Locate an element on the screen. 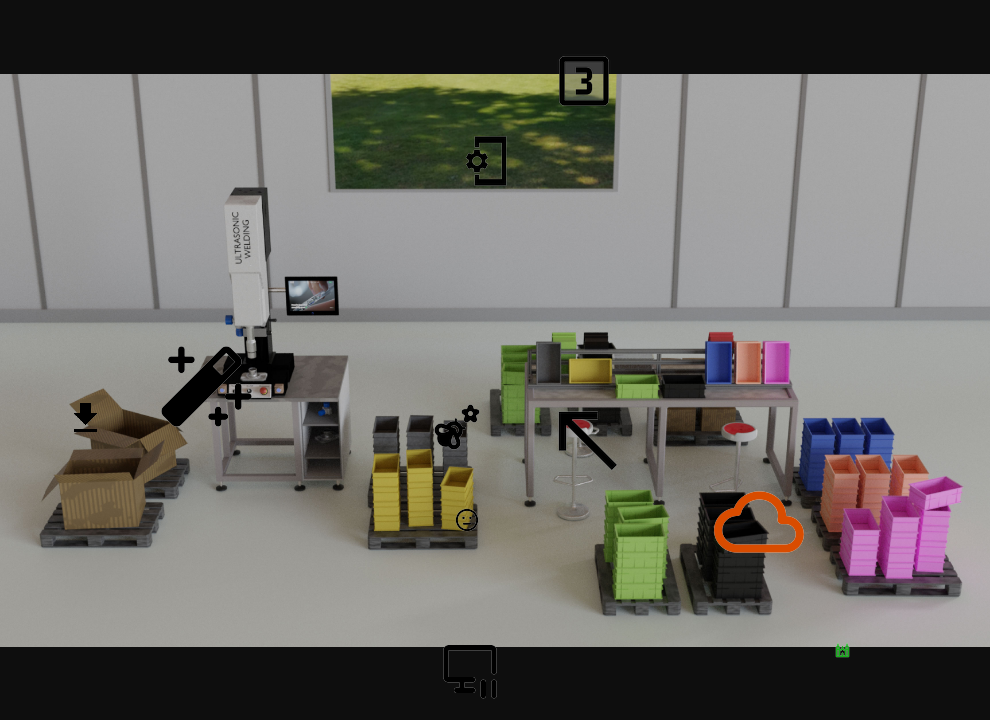 The height and width of the screenshot is (720, 990). access cloud storage is located at coordinates (759, 524).